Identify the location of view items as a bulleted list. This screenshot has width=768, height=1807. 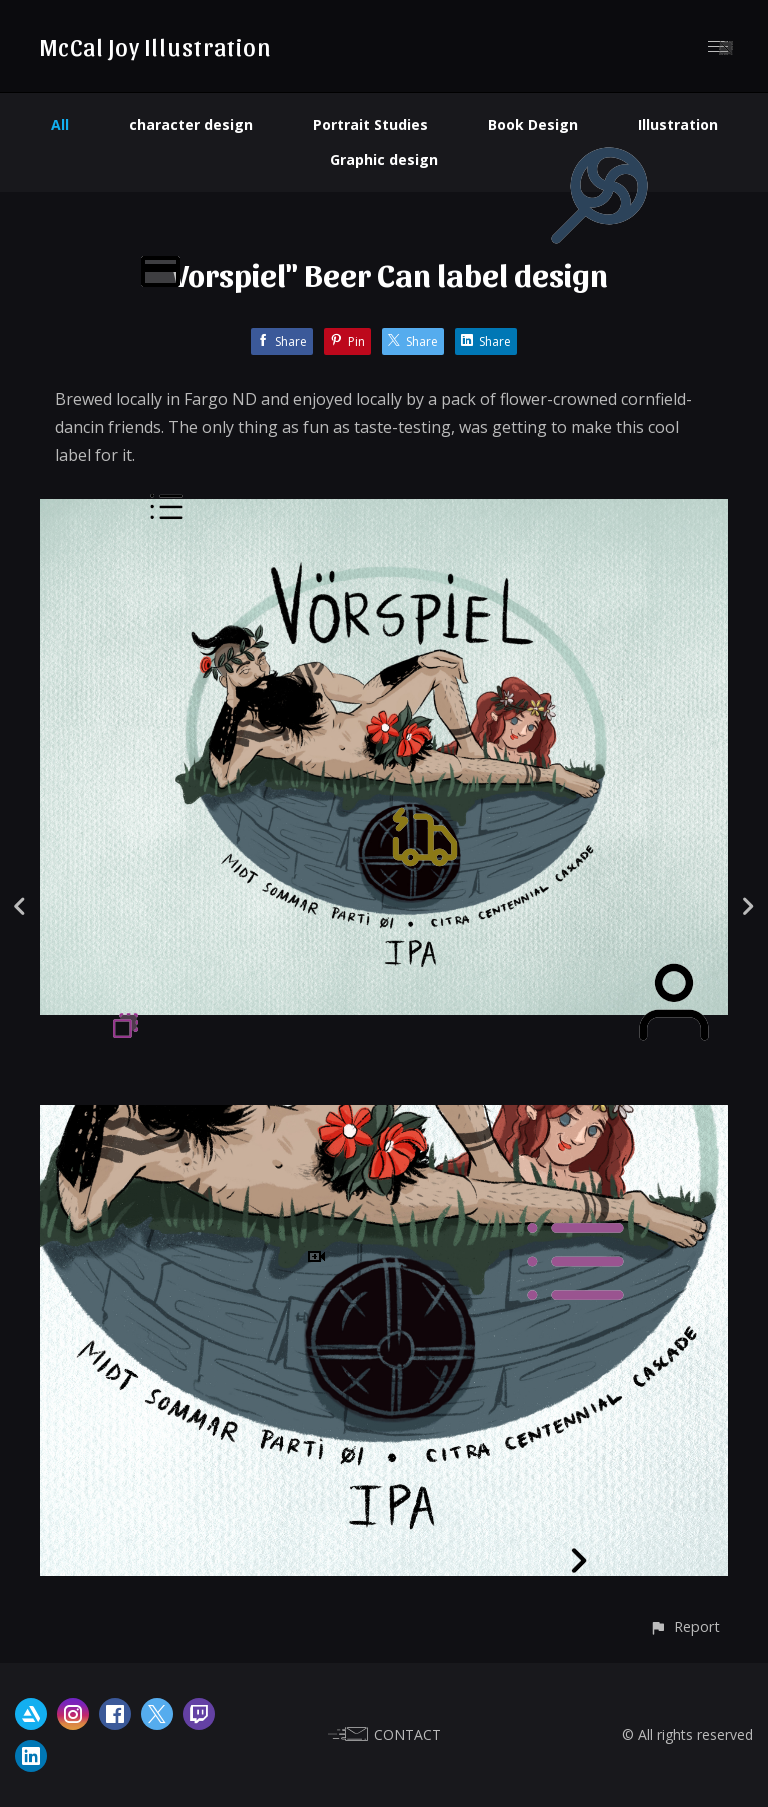
(166, 506).